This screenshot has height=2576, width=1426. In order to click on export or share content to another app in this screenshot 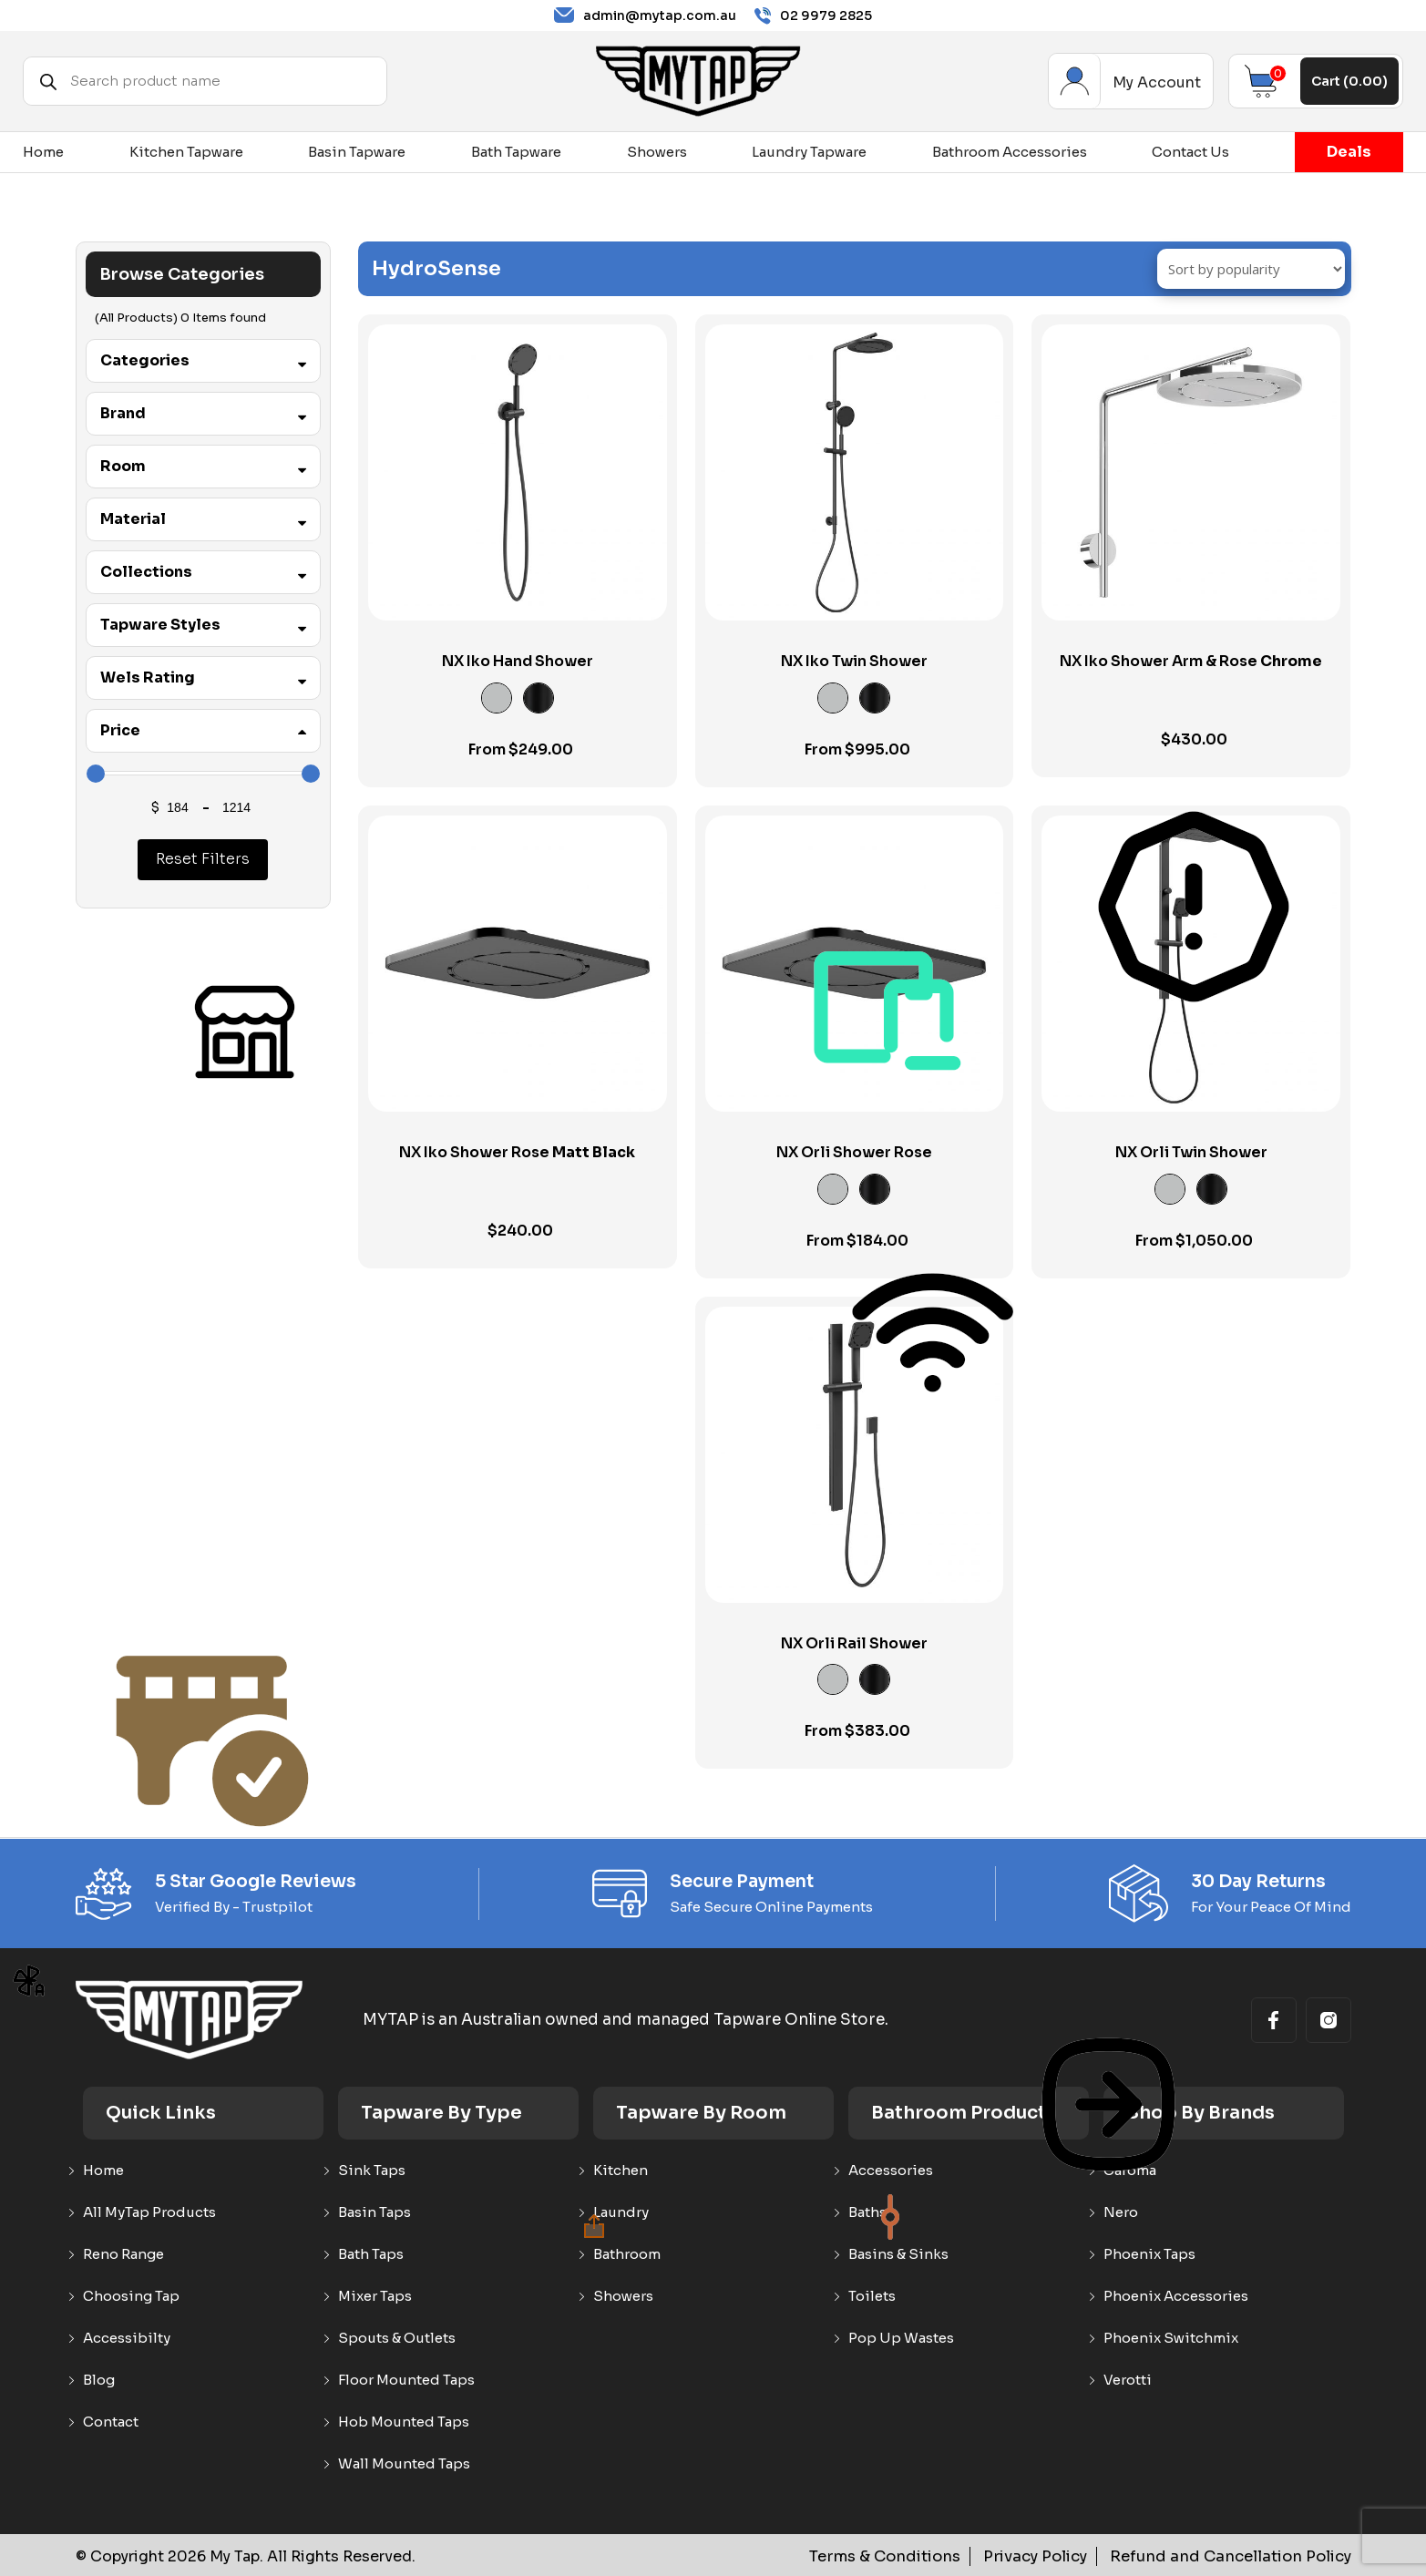, I will do `click(594, 2227)`.